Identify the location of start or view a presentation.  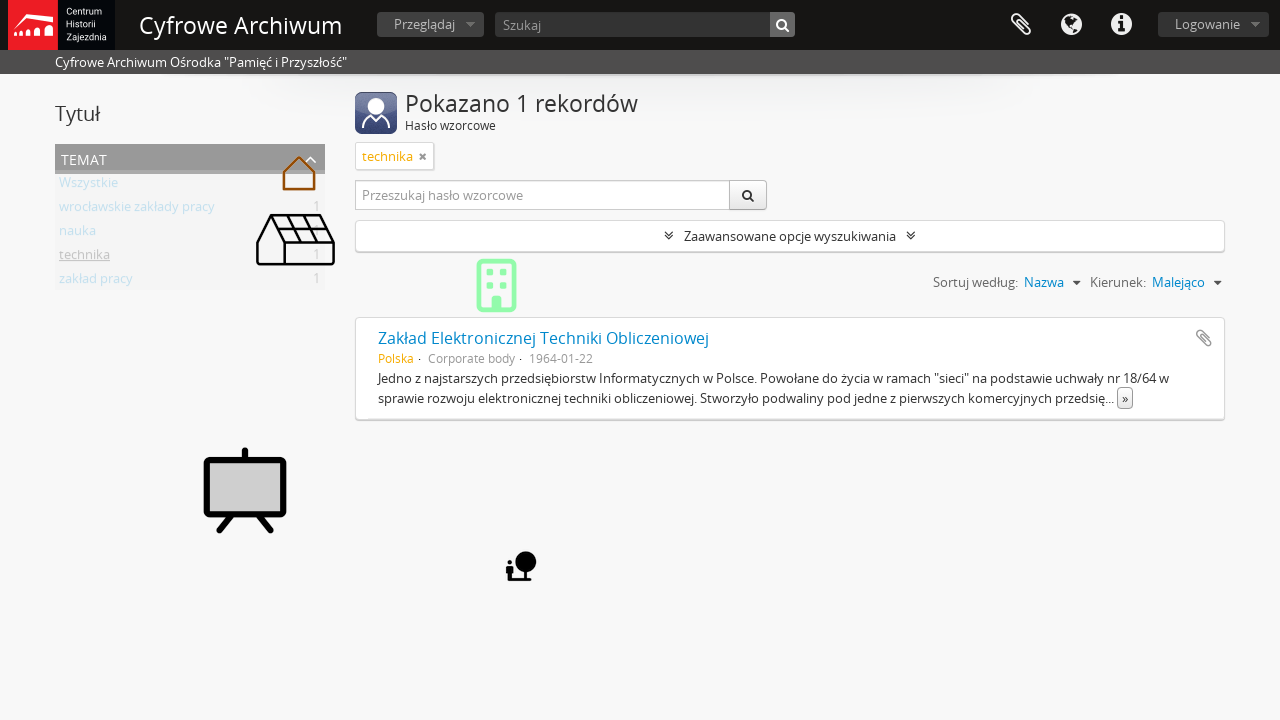
(245, 492).